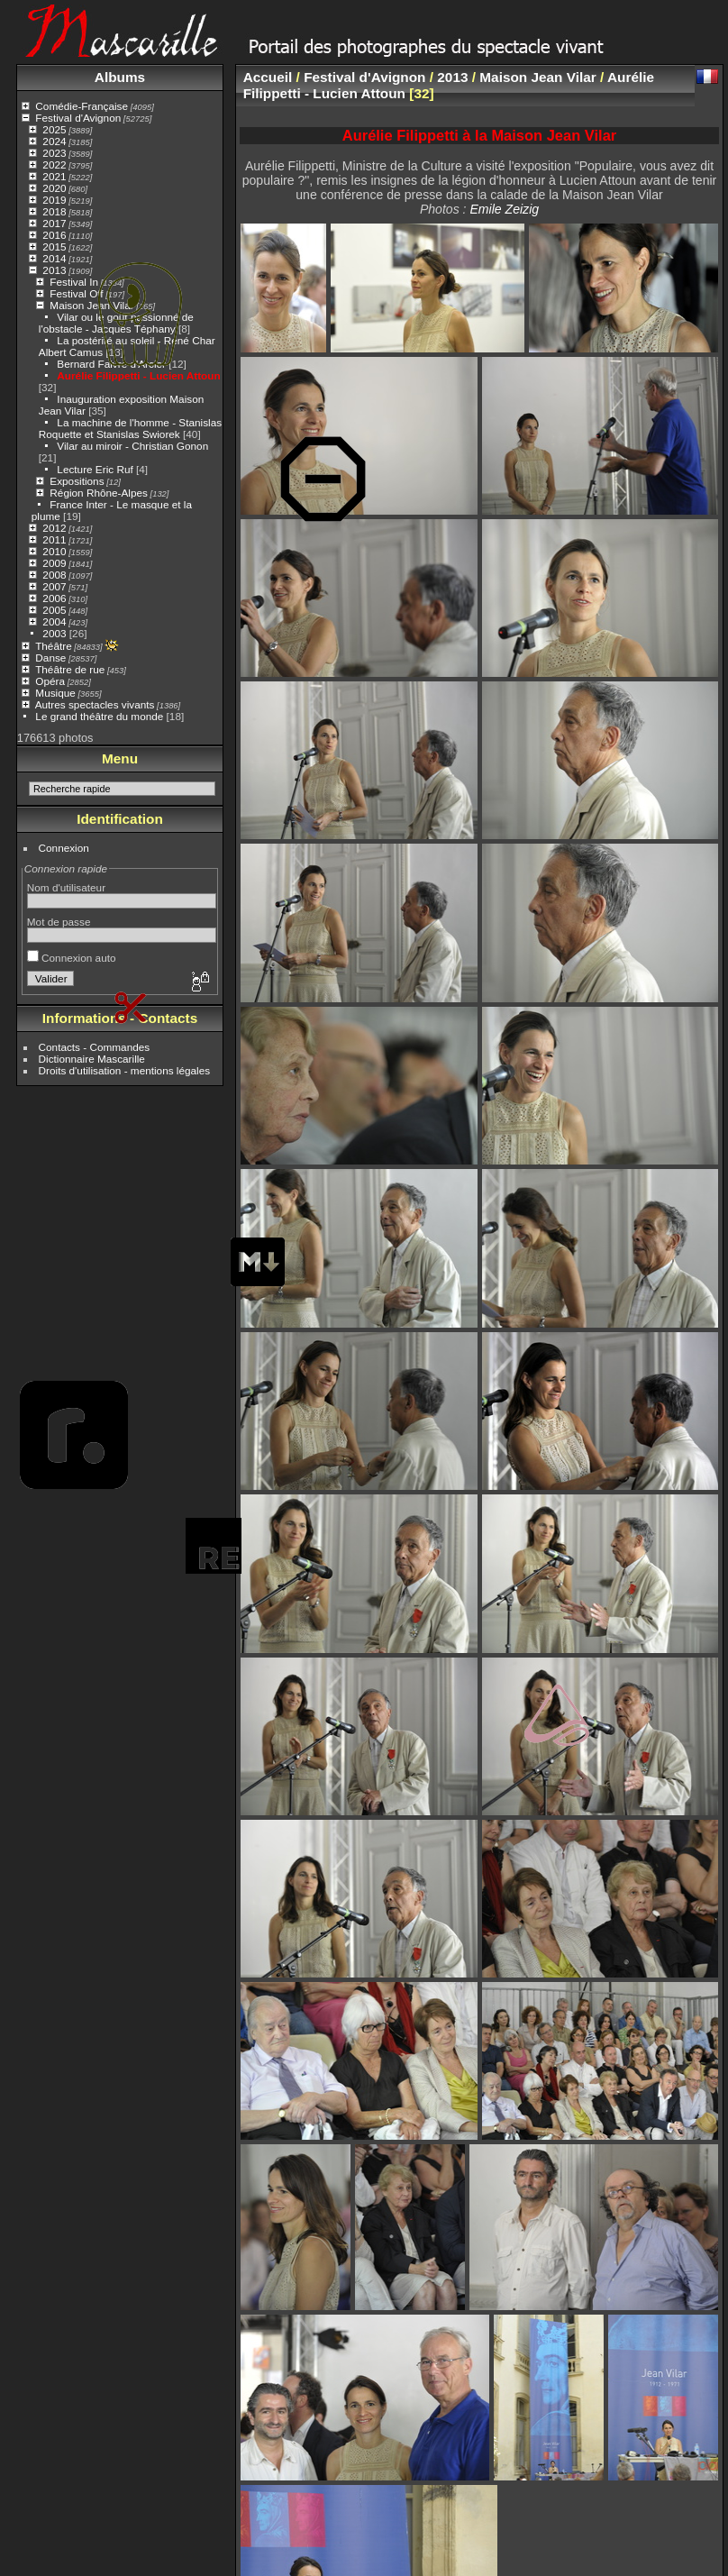  What do you see at coordinates (557, 1715) in the screenshot?
I see `mobx-state-tree library logo` at bounding box center [557, 1715].